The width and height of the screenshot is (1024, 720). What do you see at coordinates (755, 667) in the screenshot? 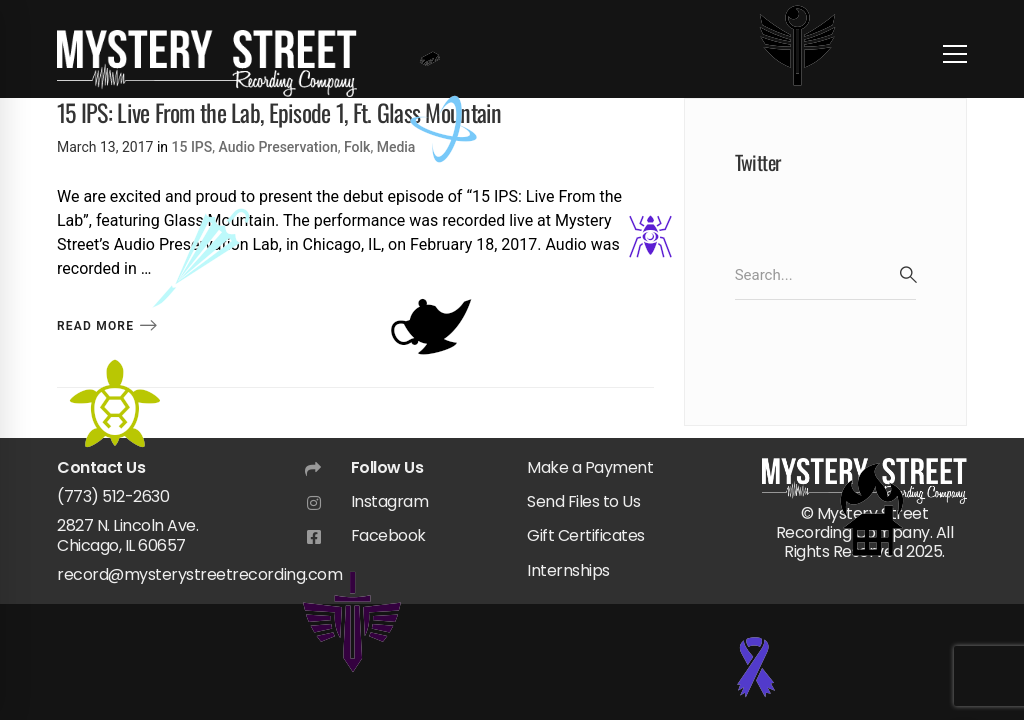
I see `indicates support for a cause or awareness campaign` at bounding box center [755, 667].